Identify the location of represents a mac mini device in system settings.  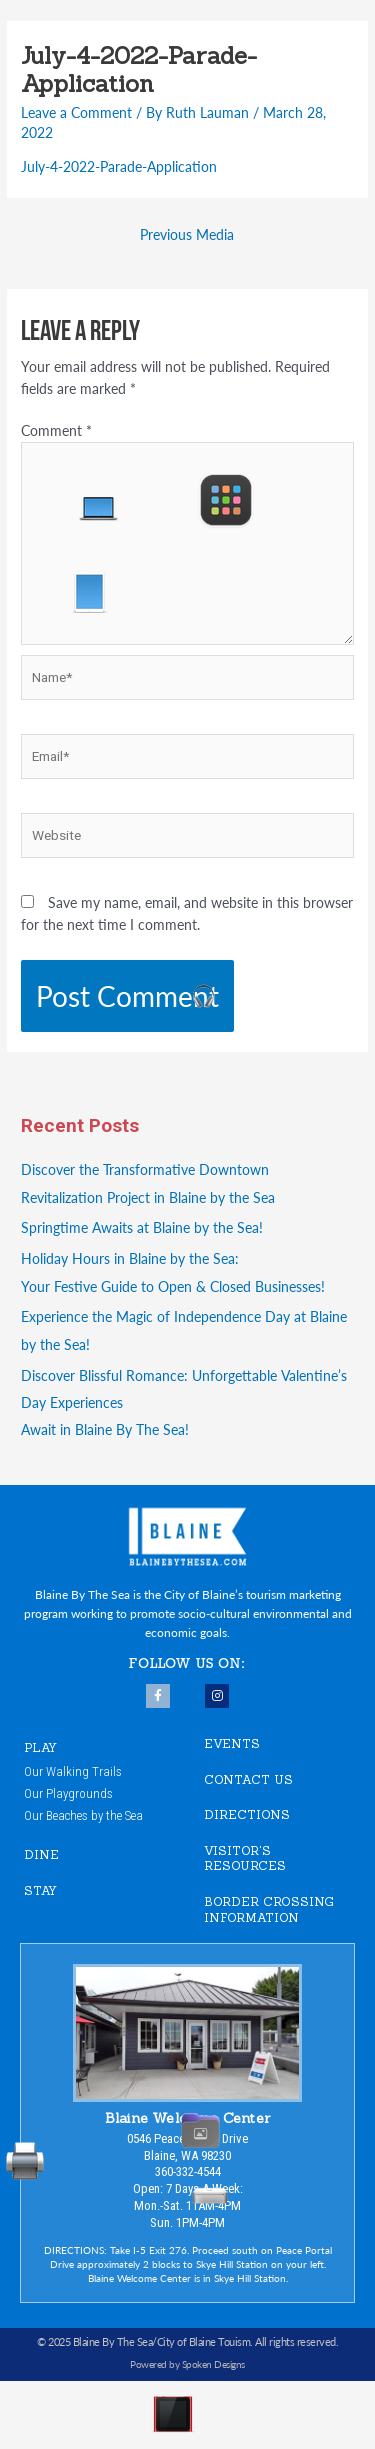
(210, 2193).